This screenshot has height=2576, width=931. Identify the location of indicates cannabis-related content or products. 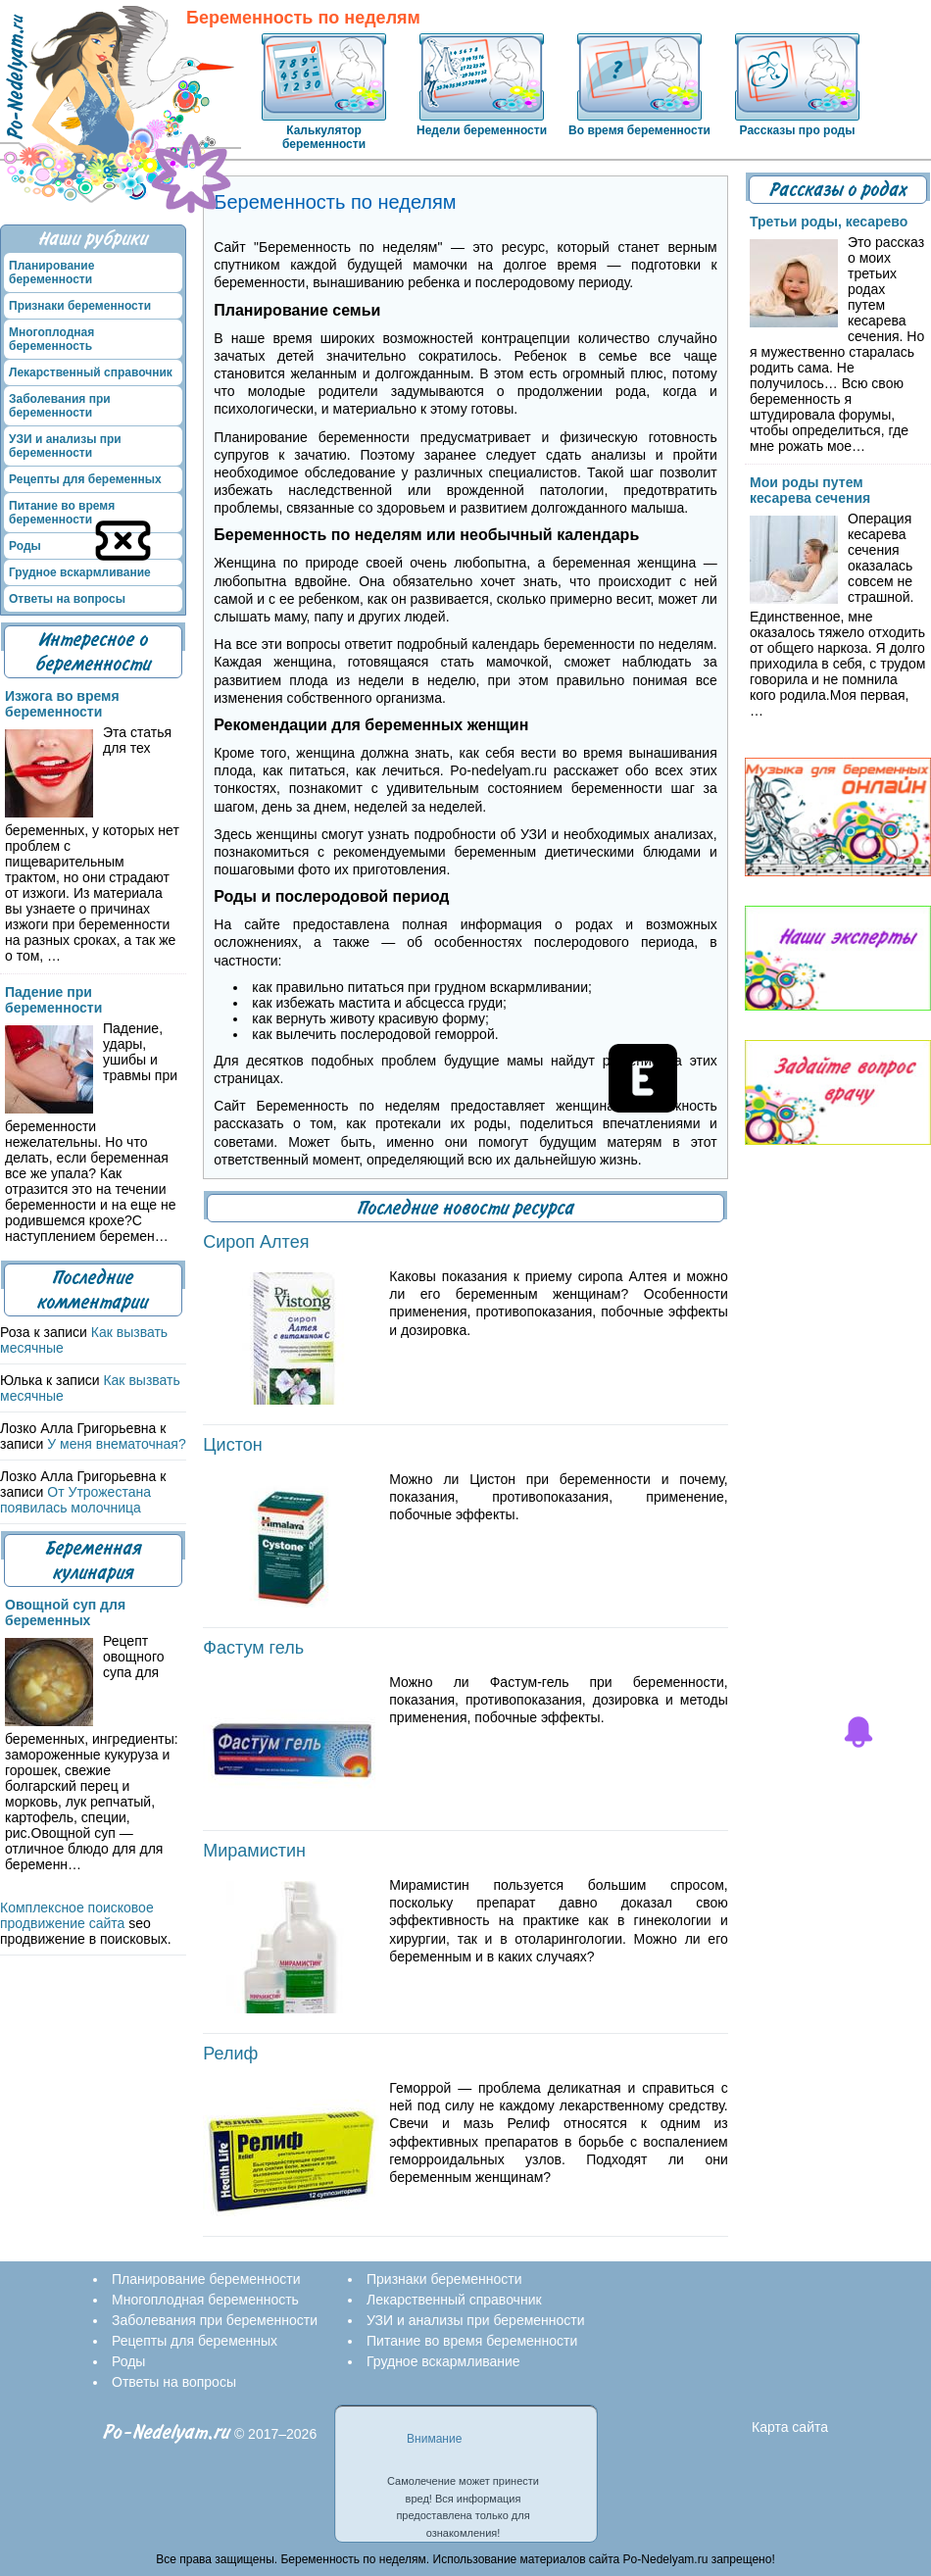
(191, 173).